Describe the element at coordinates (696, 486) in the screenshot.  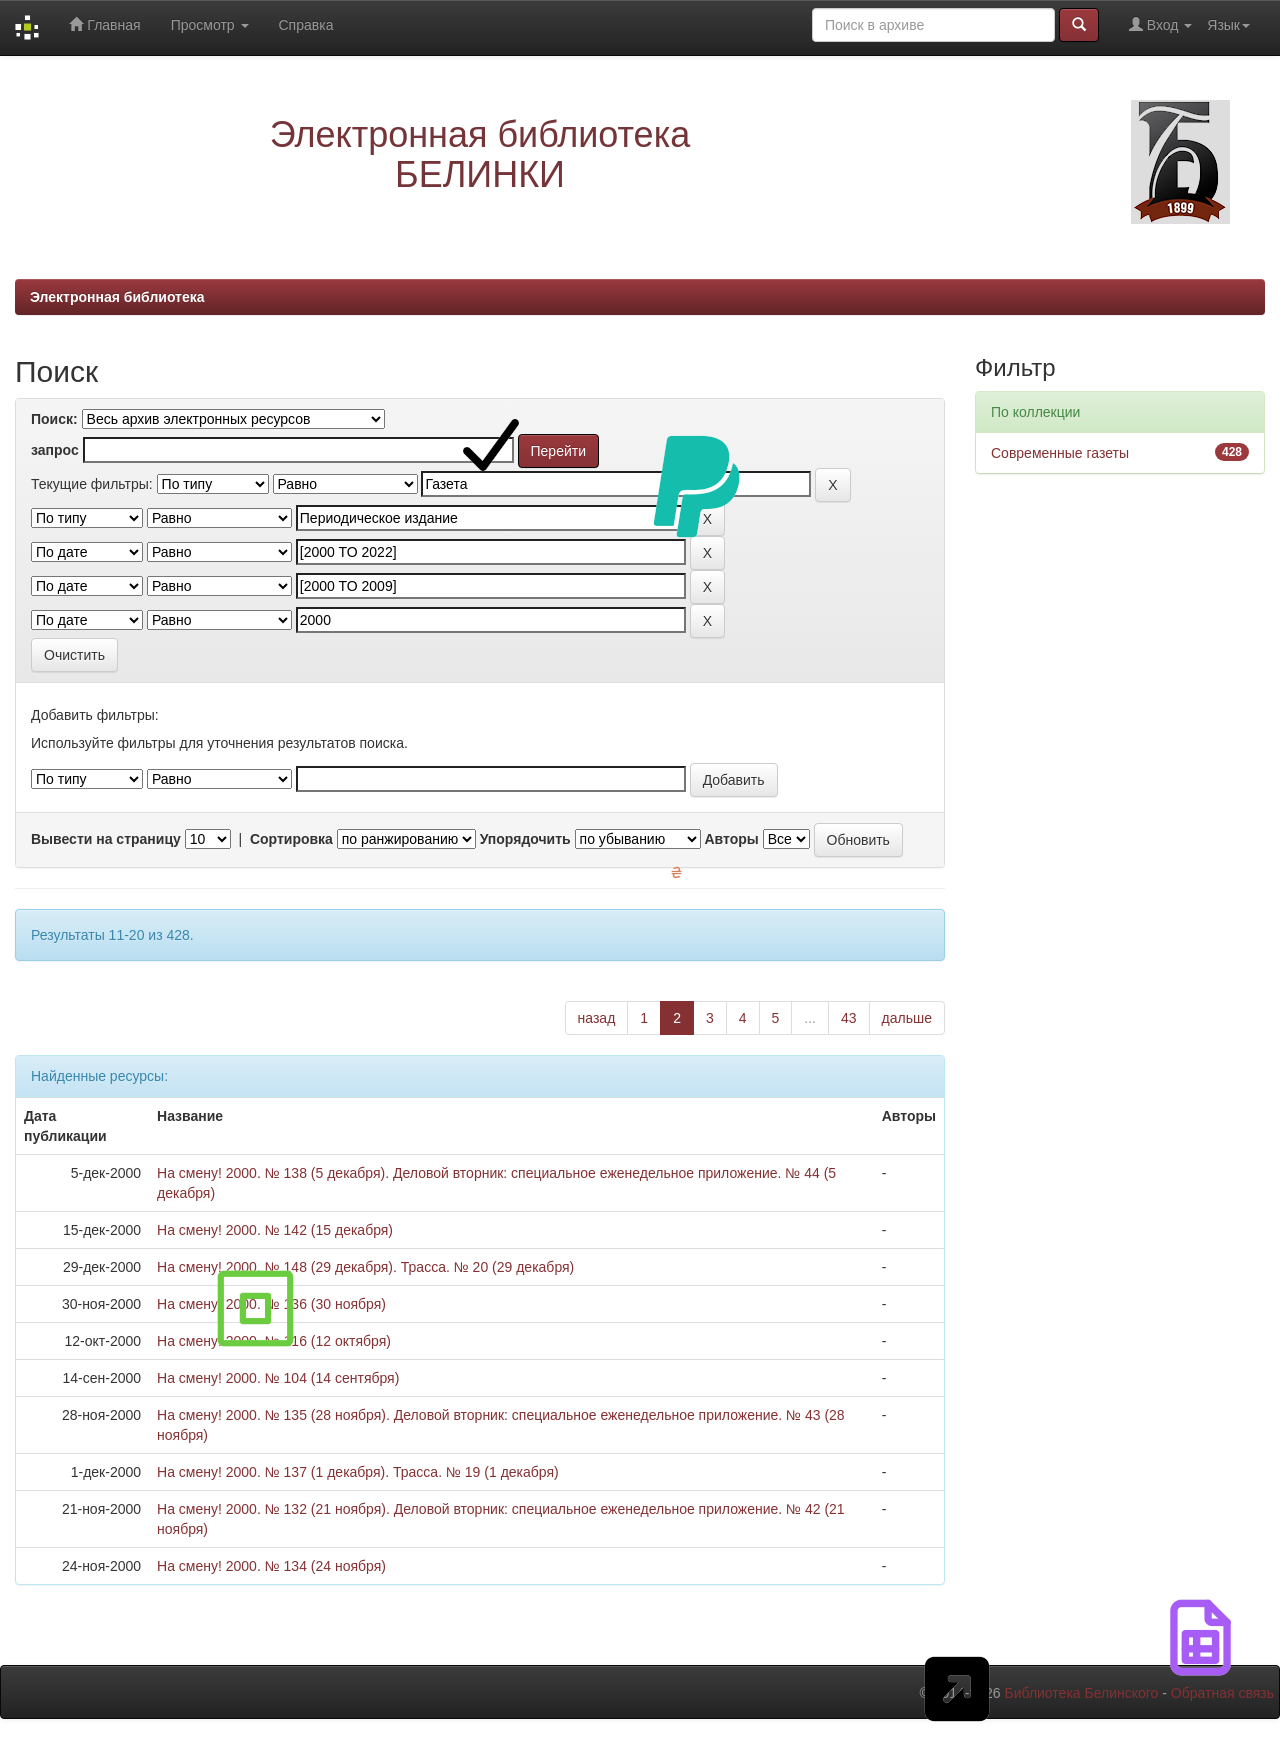
I see `pay with PayPal` at that location.